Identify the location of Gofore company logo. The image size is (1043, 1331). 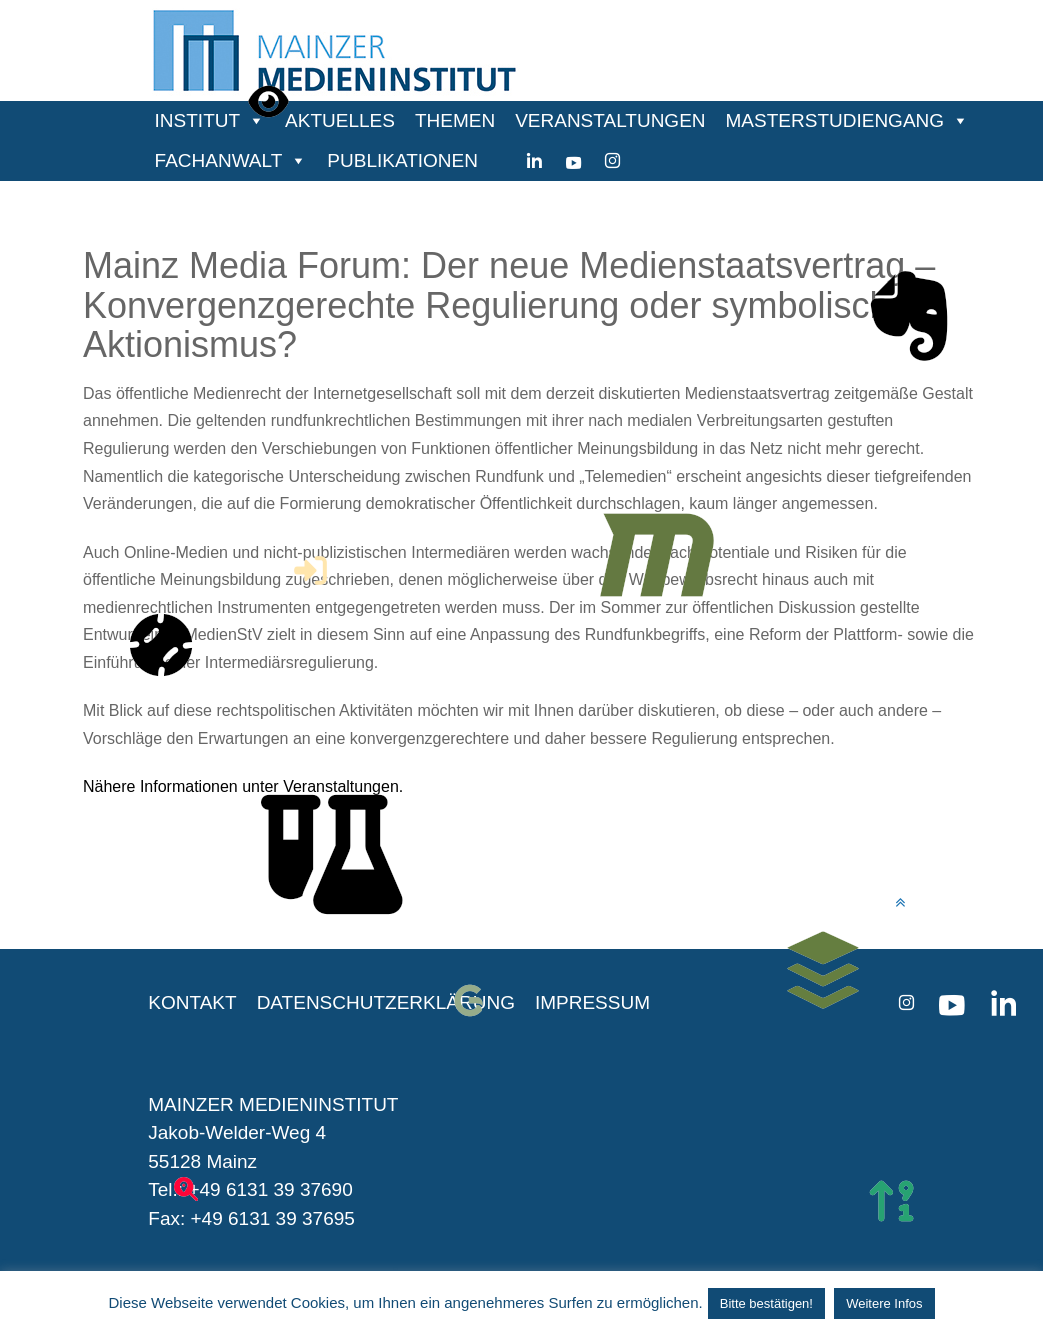
(468, 1000).